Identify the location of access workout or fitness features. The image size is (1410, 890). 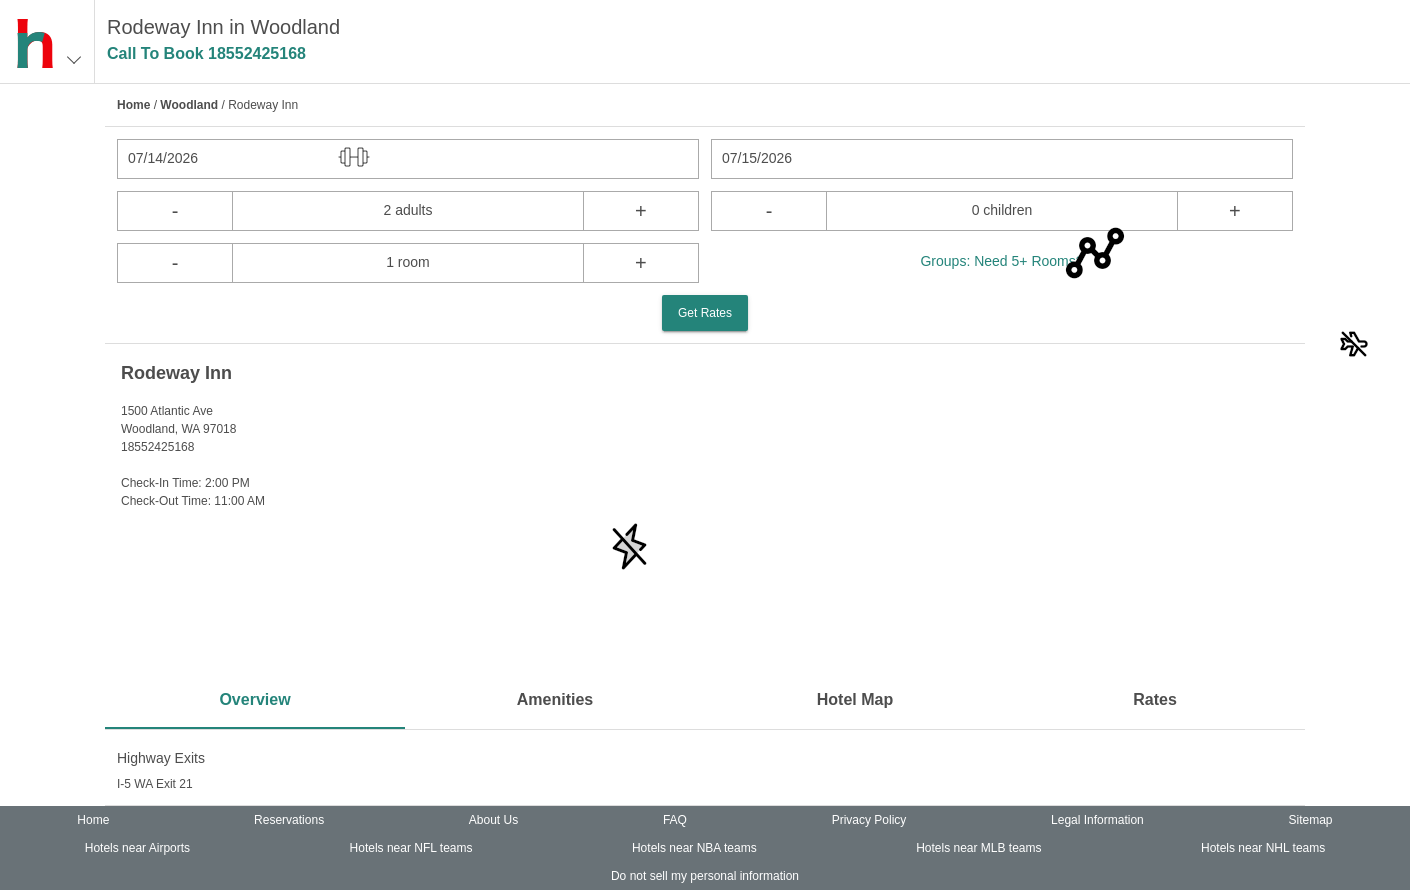
(354, 157).